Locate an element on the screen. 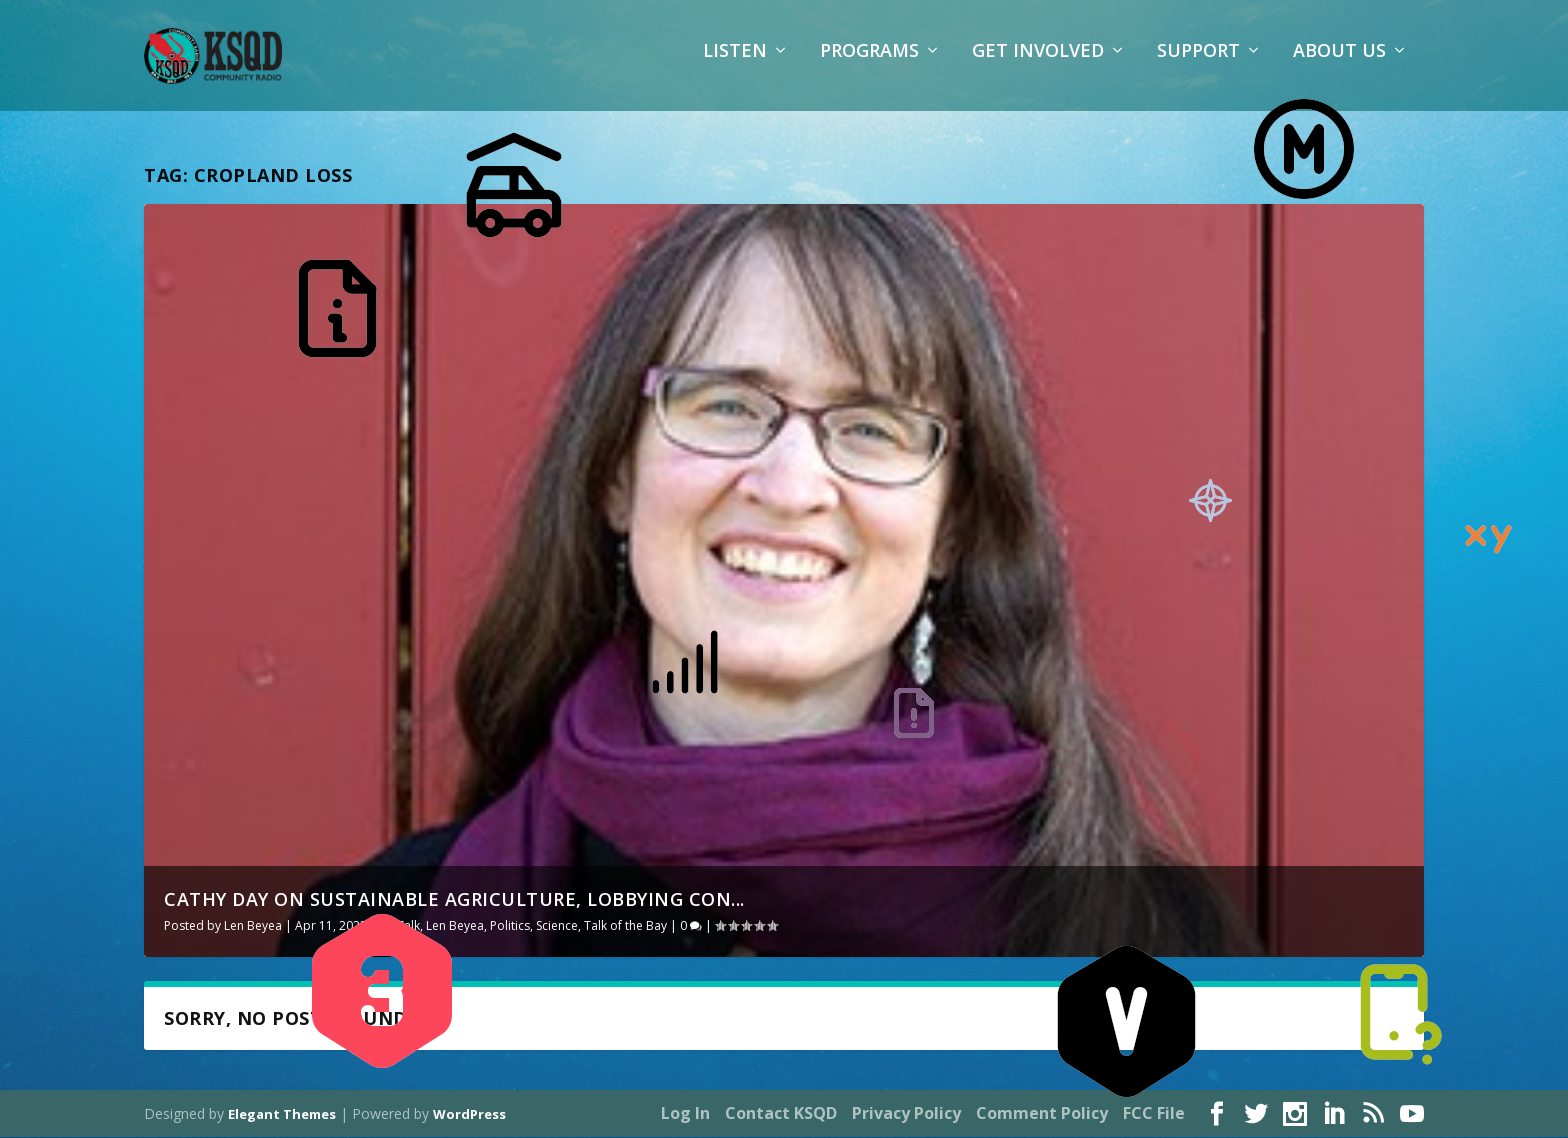 The image size is (1568, 1138). access mathematical or algebraic functions is located at coordinates (1488, 535).